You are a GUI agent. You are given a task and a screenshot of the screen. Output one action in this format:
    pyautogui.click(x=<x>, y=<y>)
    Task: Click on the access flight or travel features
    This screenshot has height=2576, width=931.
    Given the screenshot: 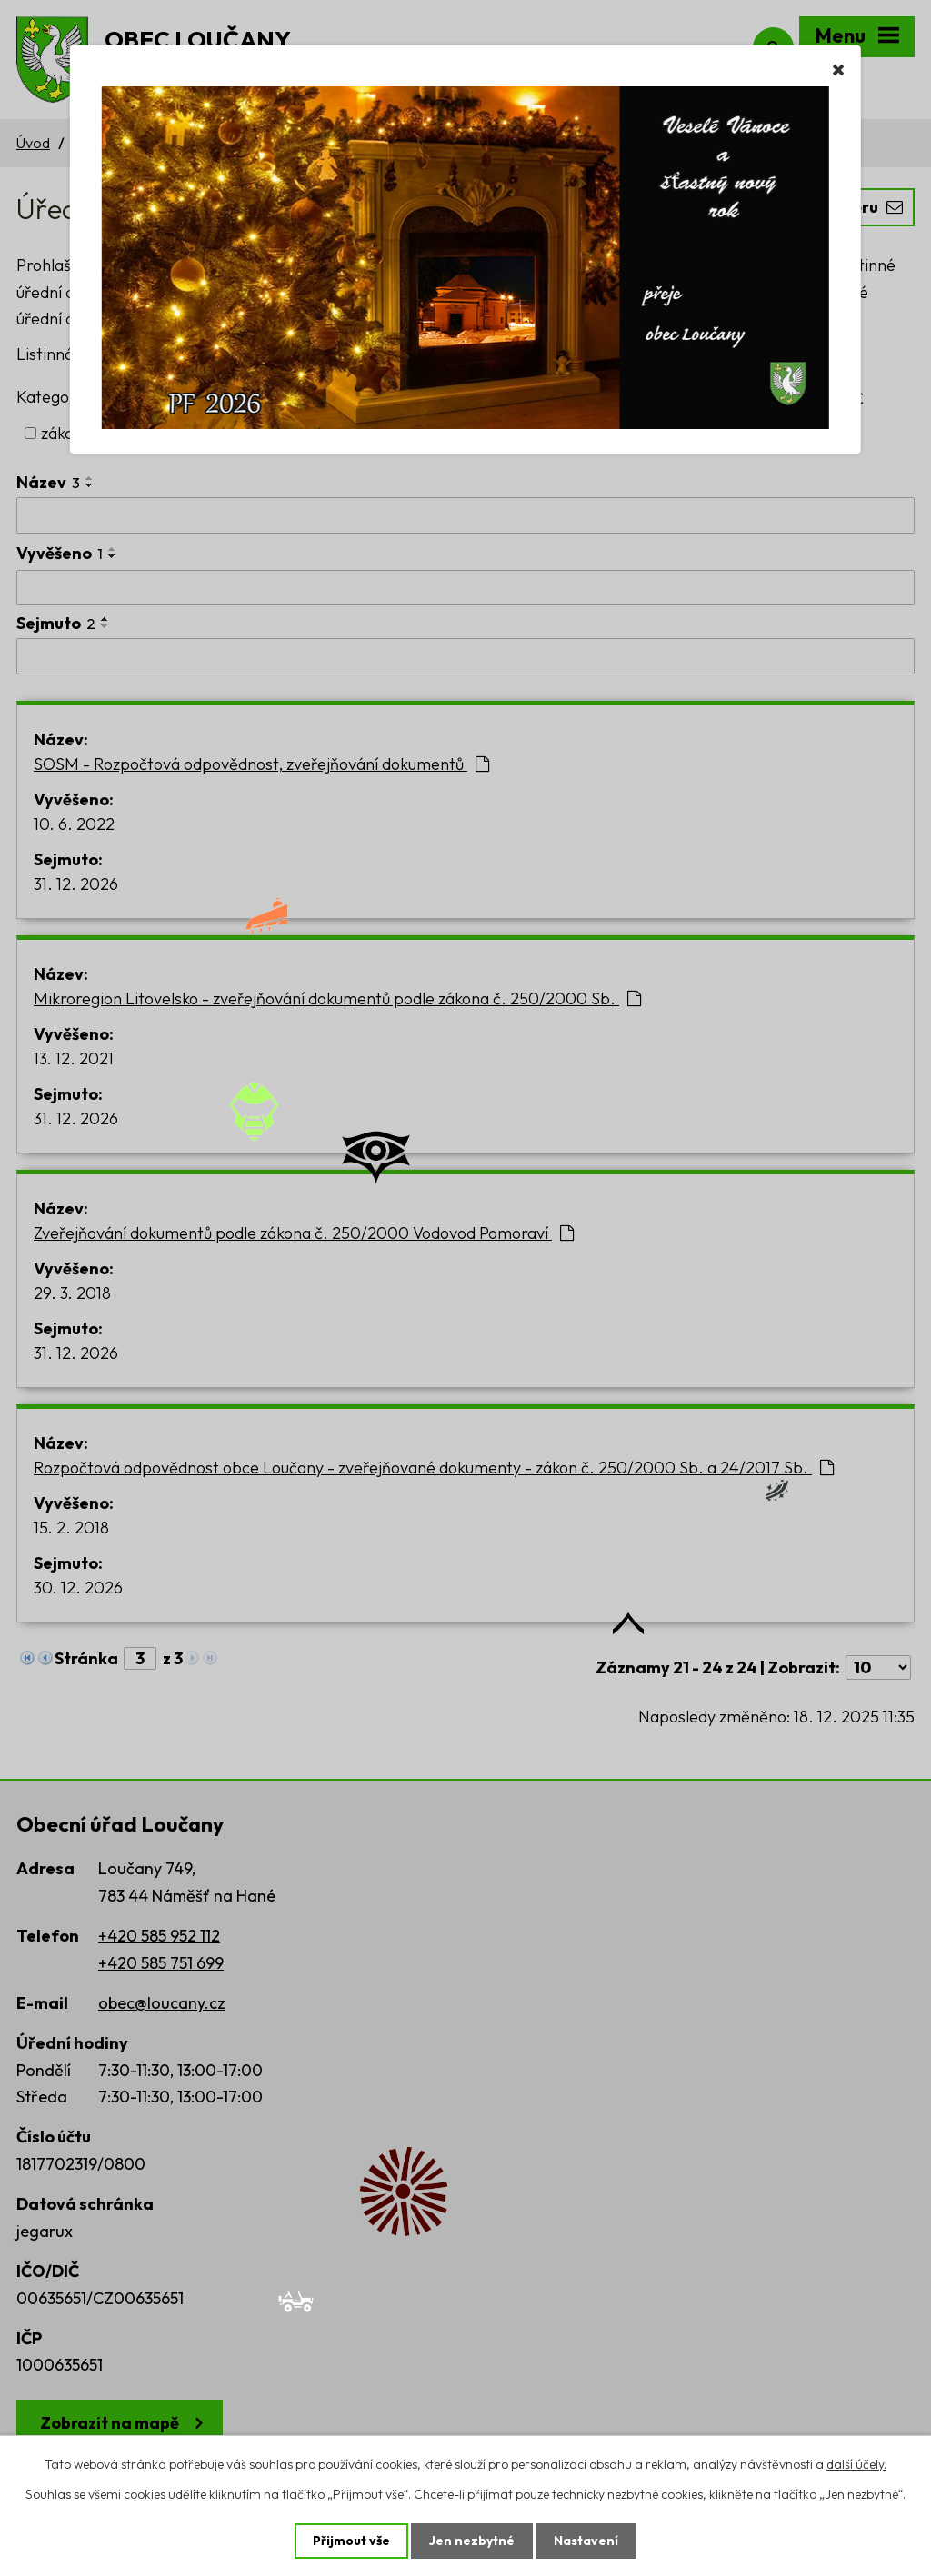 What is the action you would take?
    pyautogui.click(x=266, y=916)
    